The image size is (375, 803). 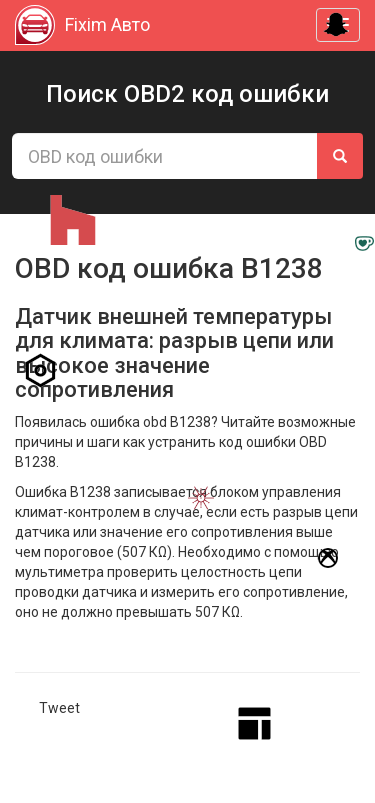 What do you see at coordinates (201, 498) in the screenshot?
I see `tokio async runtime for rust logo` at bounding box center [201, 498].